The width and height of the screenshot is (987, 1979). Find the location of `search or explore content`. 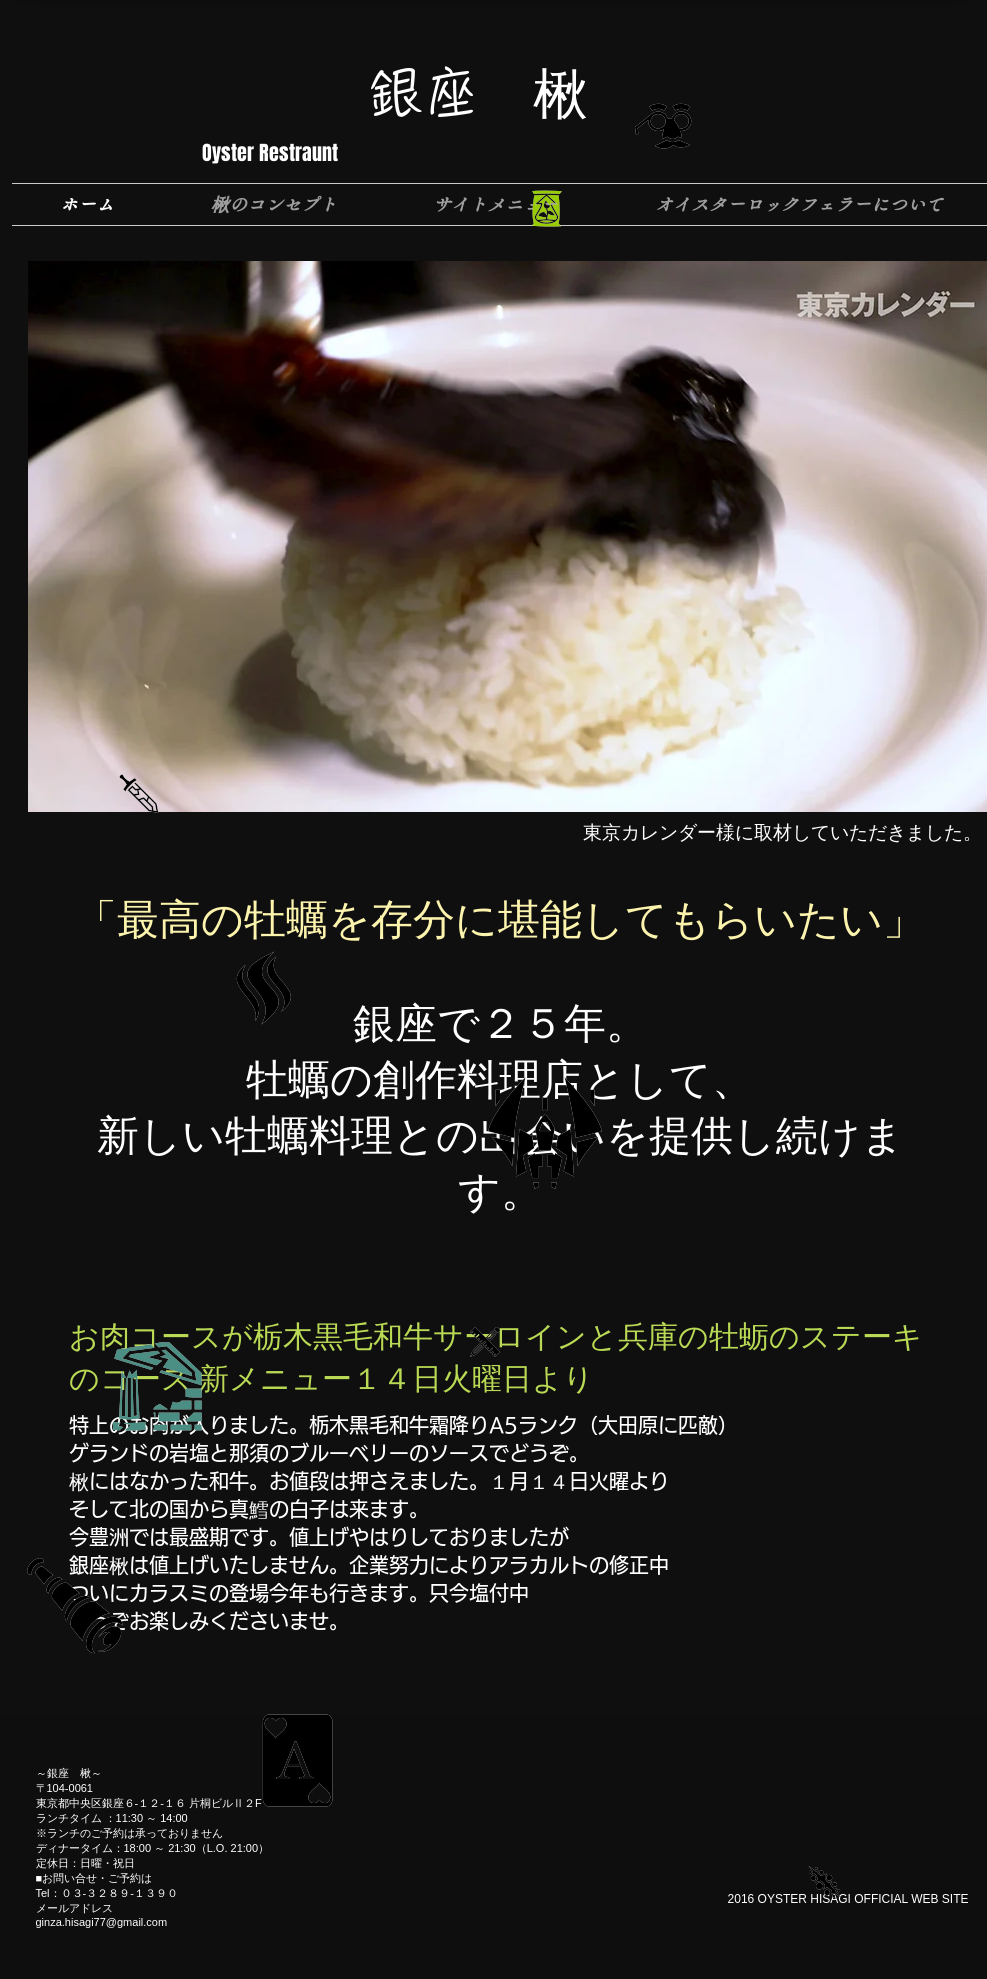

search or explore content is located at coordinates (74, 1605).